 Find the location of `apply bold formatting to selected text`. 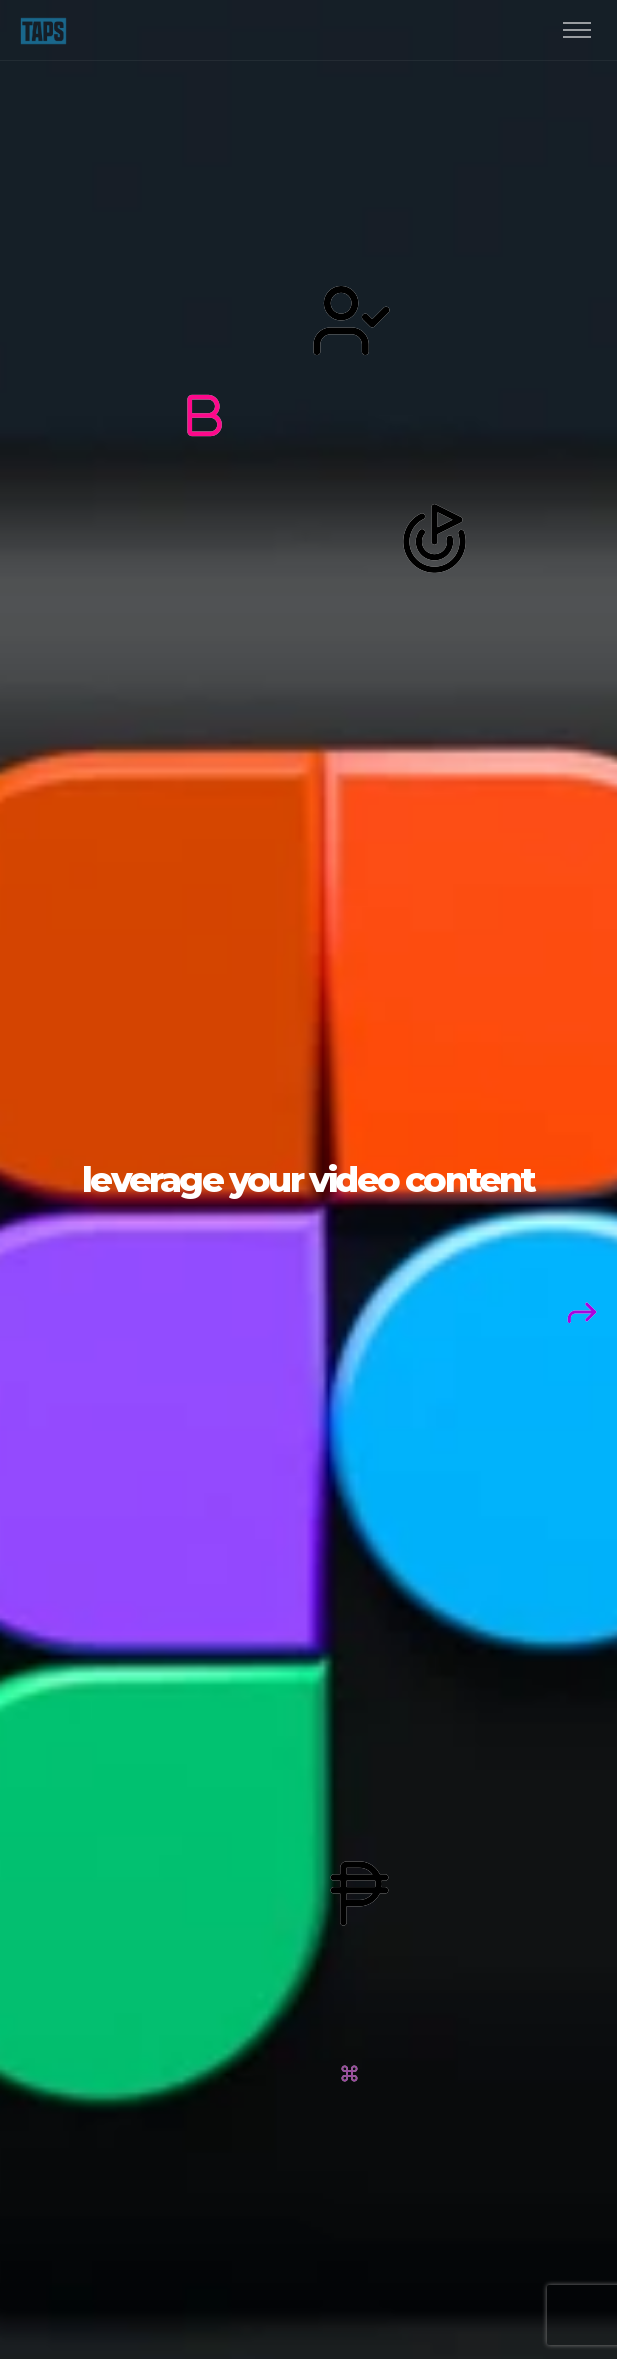

apply bold formatting to selected text is located at coordinates (203, 415).